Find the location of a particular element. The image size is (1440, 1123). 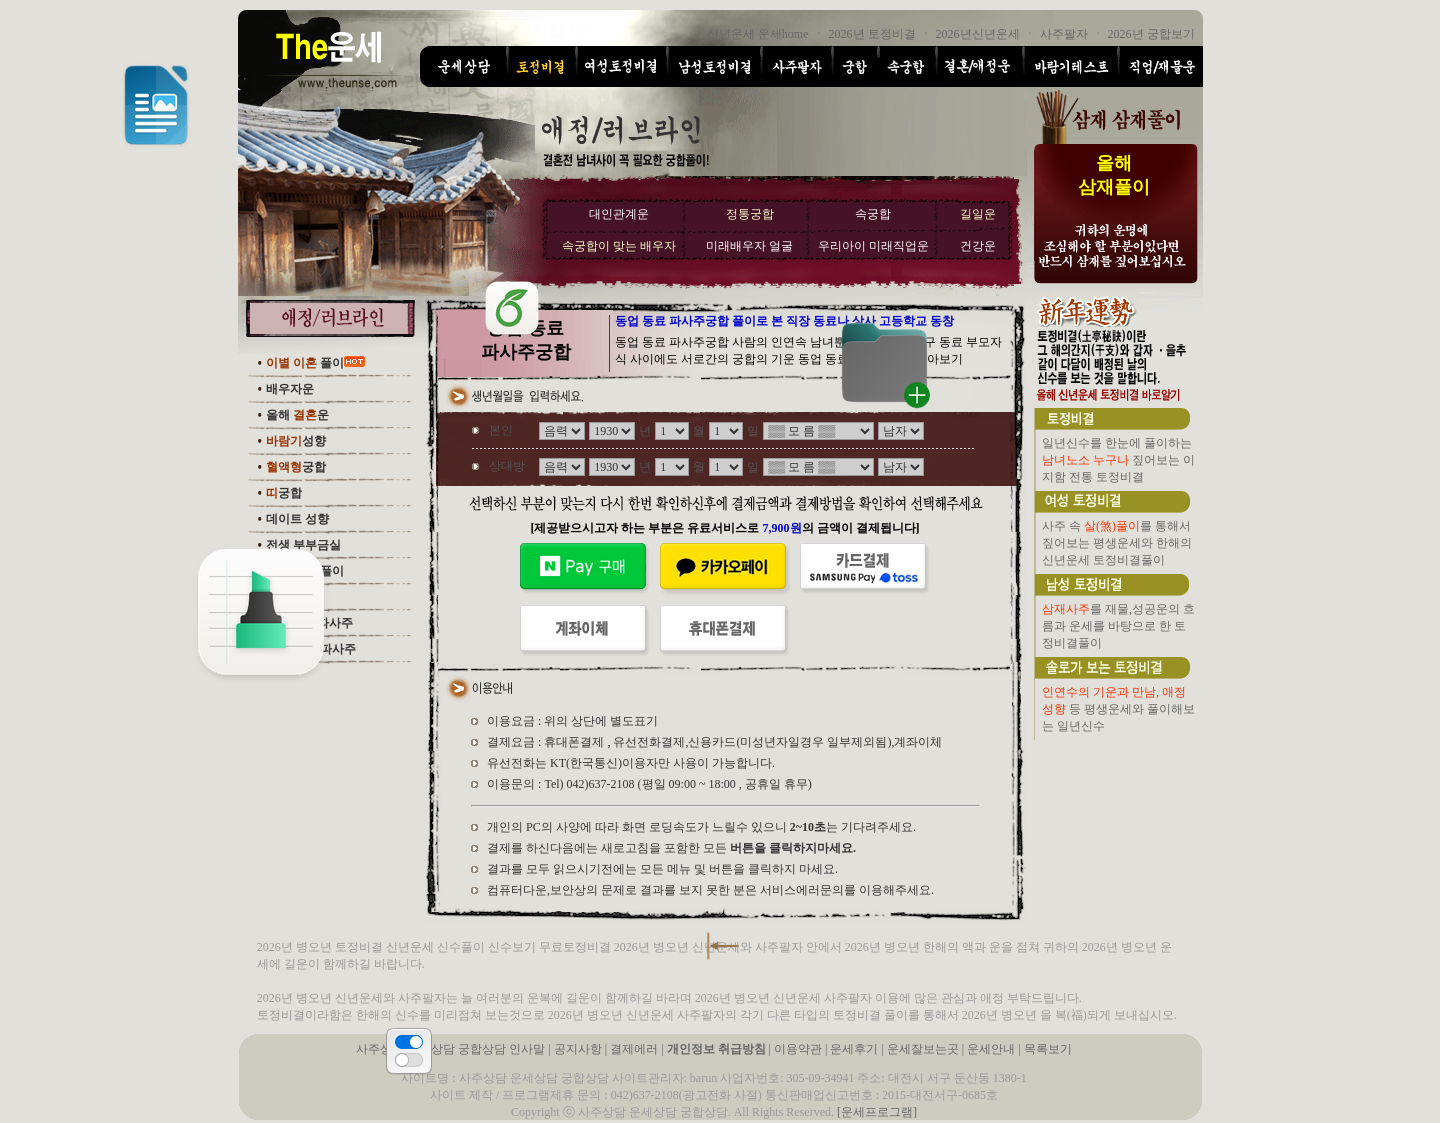

open libreoffice writer application is located at coordinates (156, 105).